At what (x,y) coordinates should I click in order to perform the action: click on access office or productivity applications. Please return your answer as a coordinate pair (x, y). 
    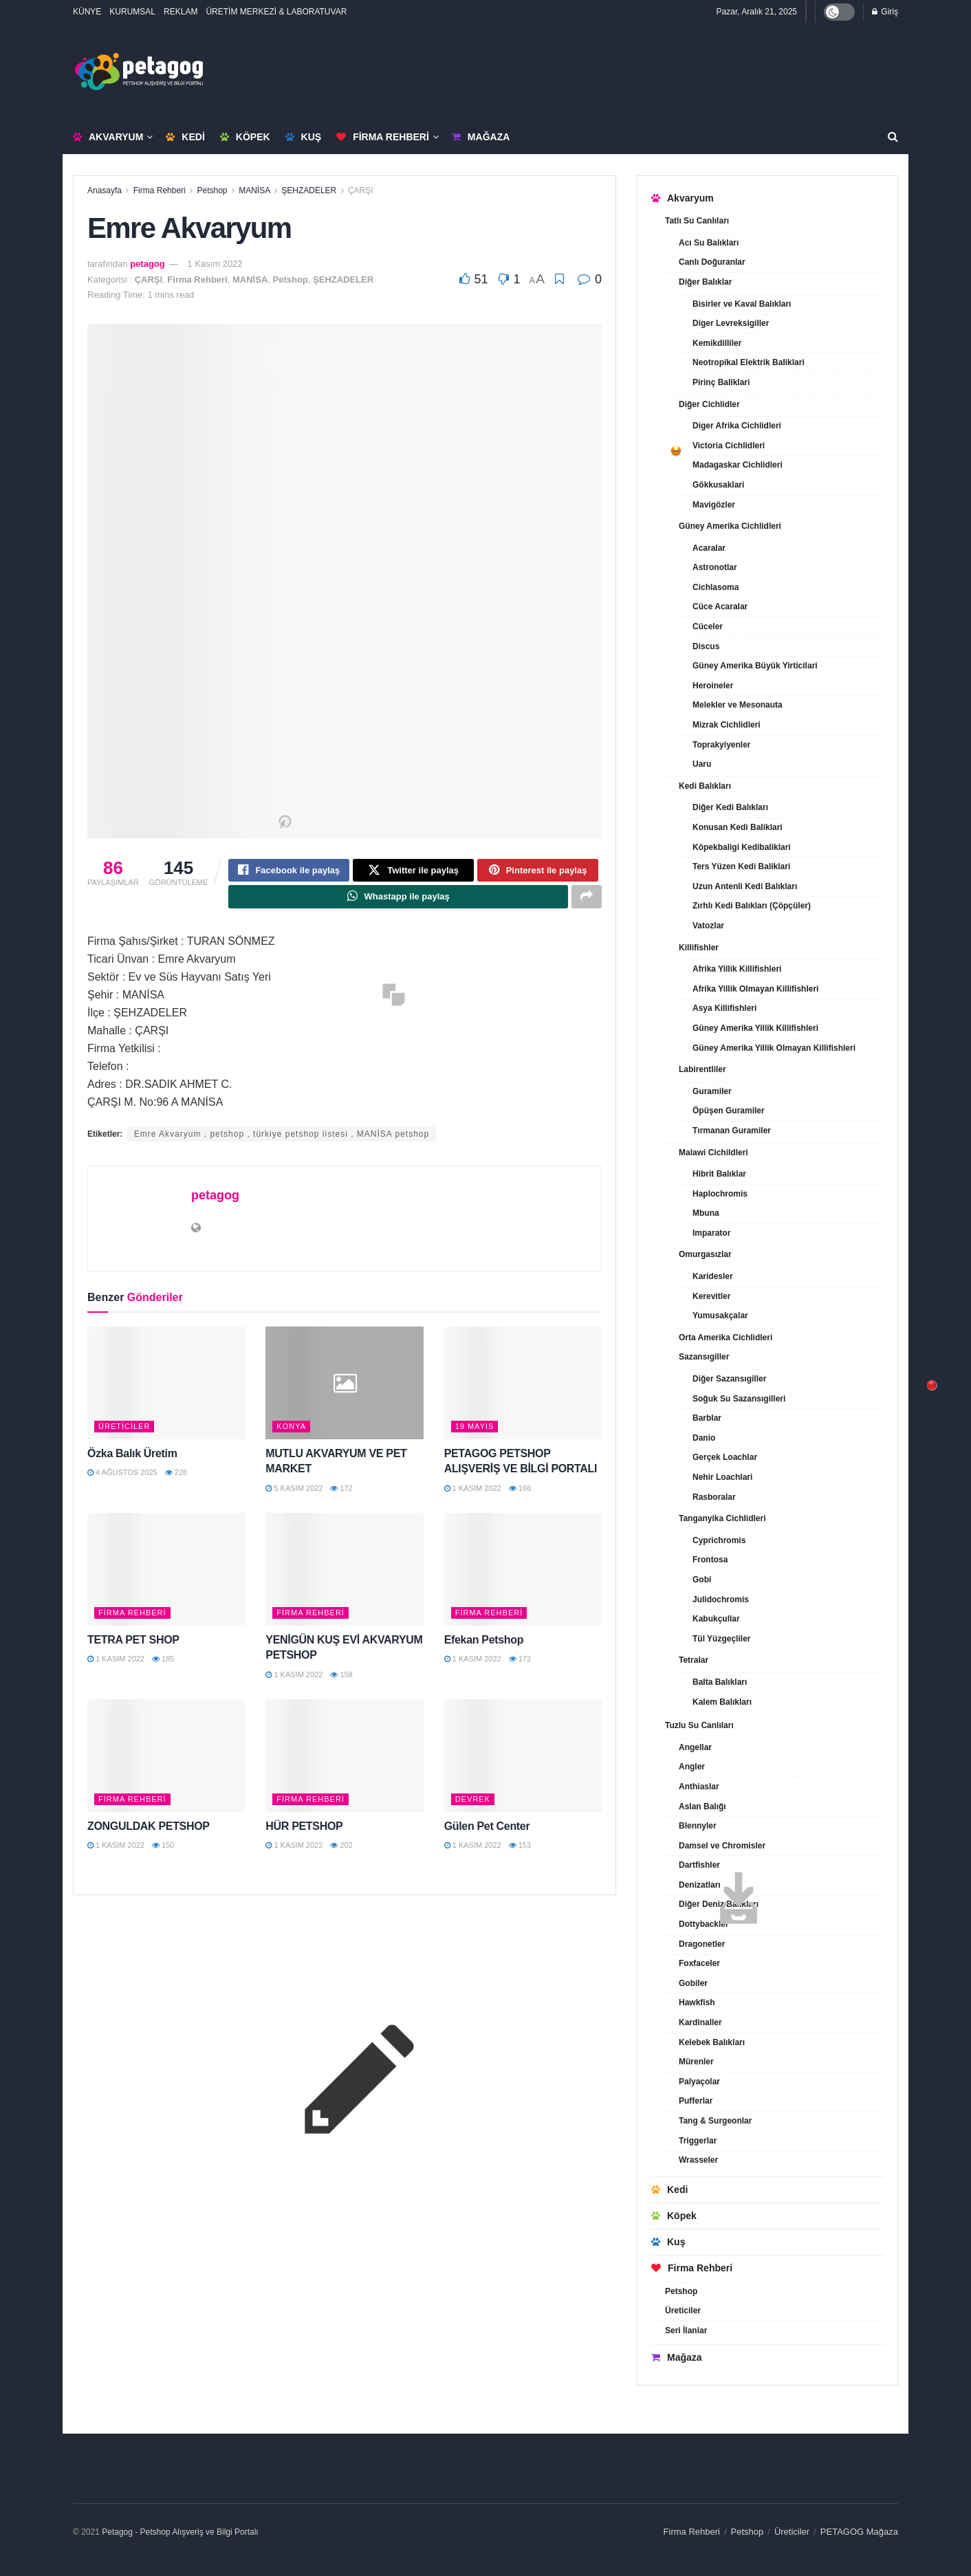
    Looking at the image, I should click on (359, 2079).